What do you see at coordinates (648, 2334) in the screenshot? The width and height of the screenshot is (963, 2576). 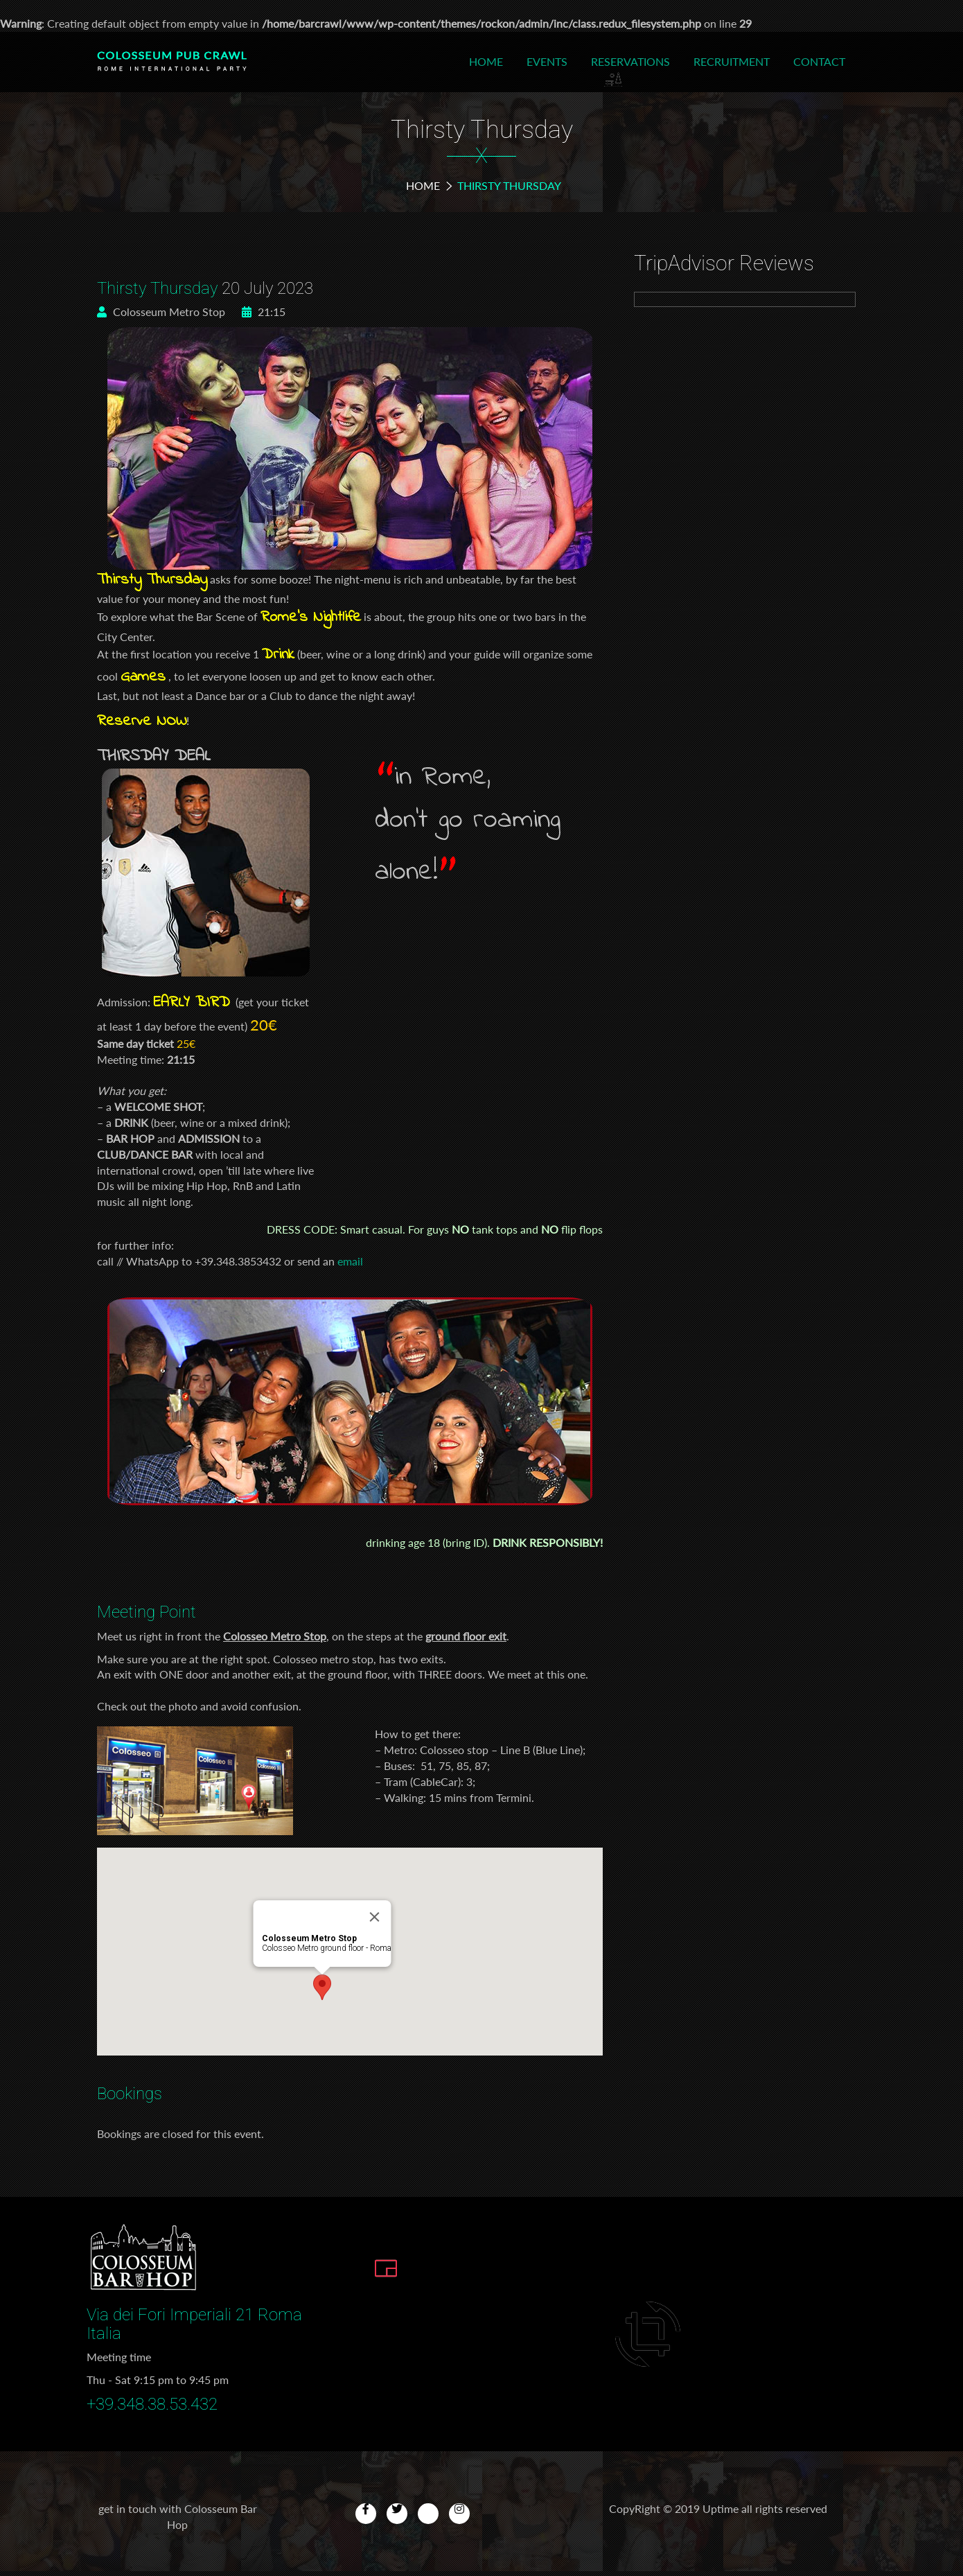 I see `rotate and crop an image` at bounding box center [648, 2334].